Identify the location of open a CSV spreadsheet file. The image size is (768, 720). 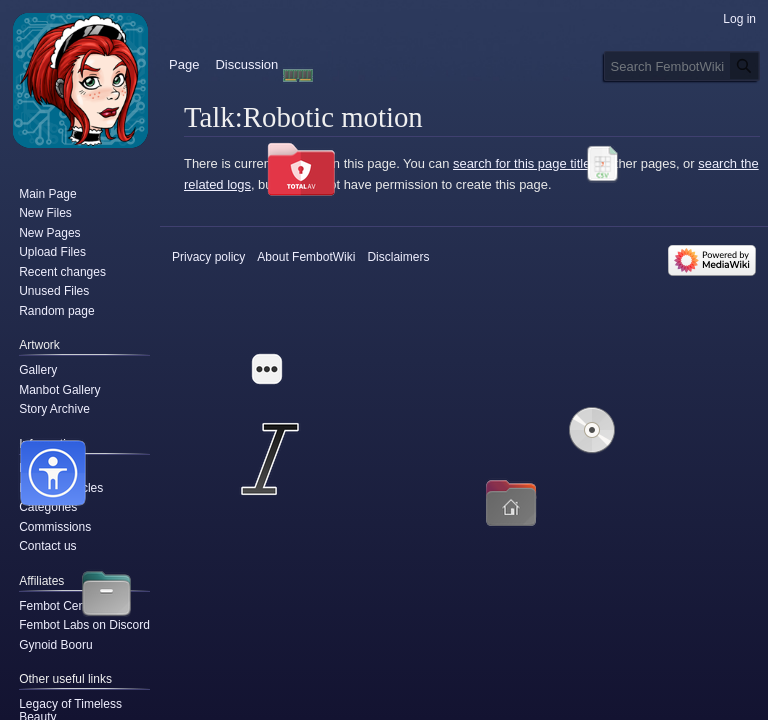
(602, 163).